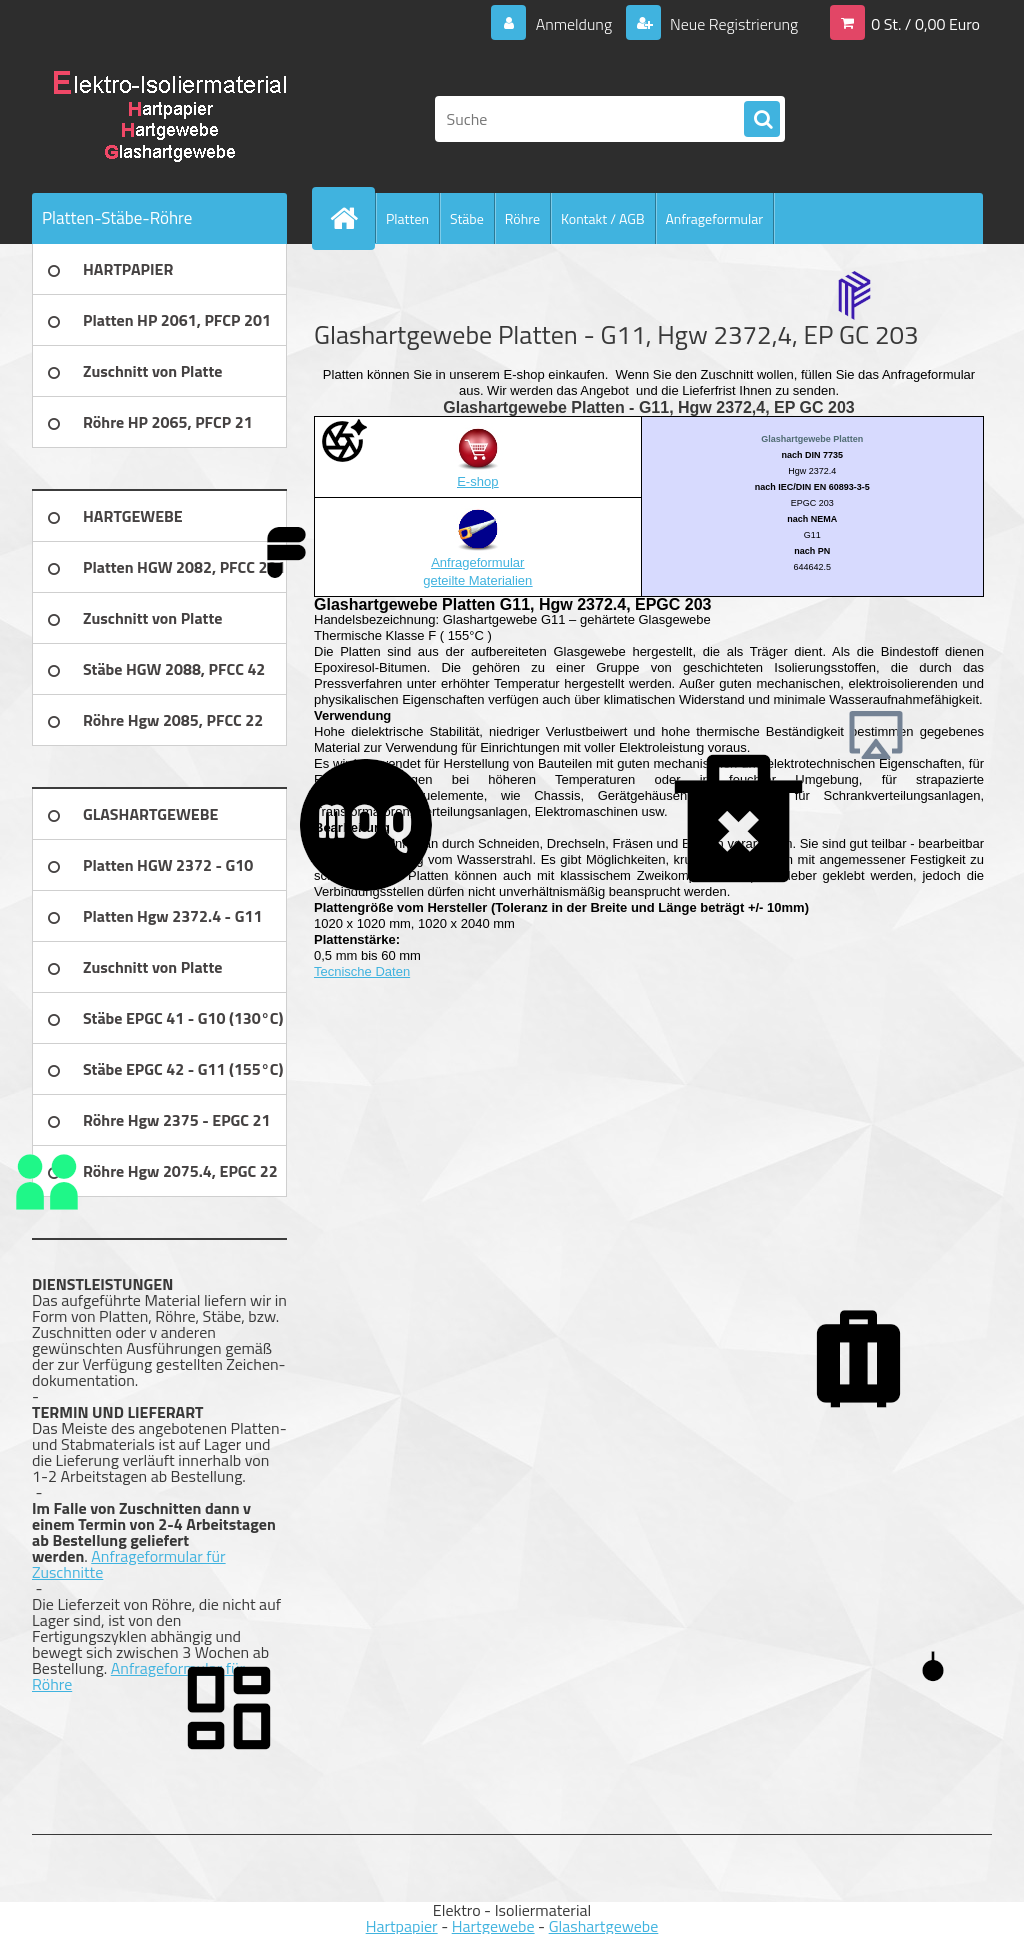 This screenshot has width=1024, height=1934. Describe the element at coordinates (854, 295) in the screenshot. I see `link to Pusher real-time messaging services` at that location.